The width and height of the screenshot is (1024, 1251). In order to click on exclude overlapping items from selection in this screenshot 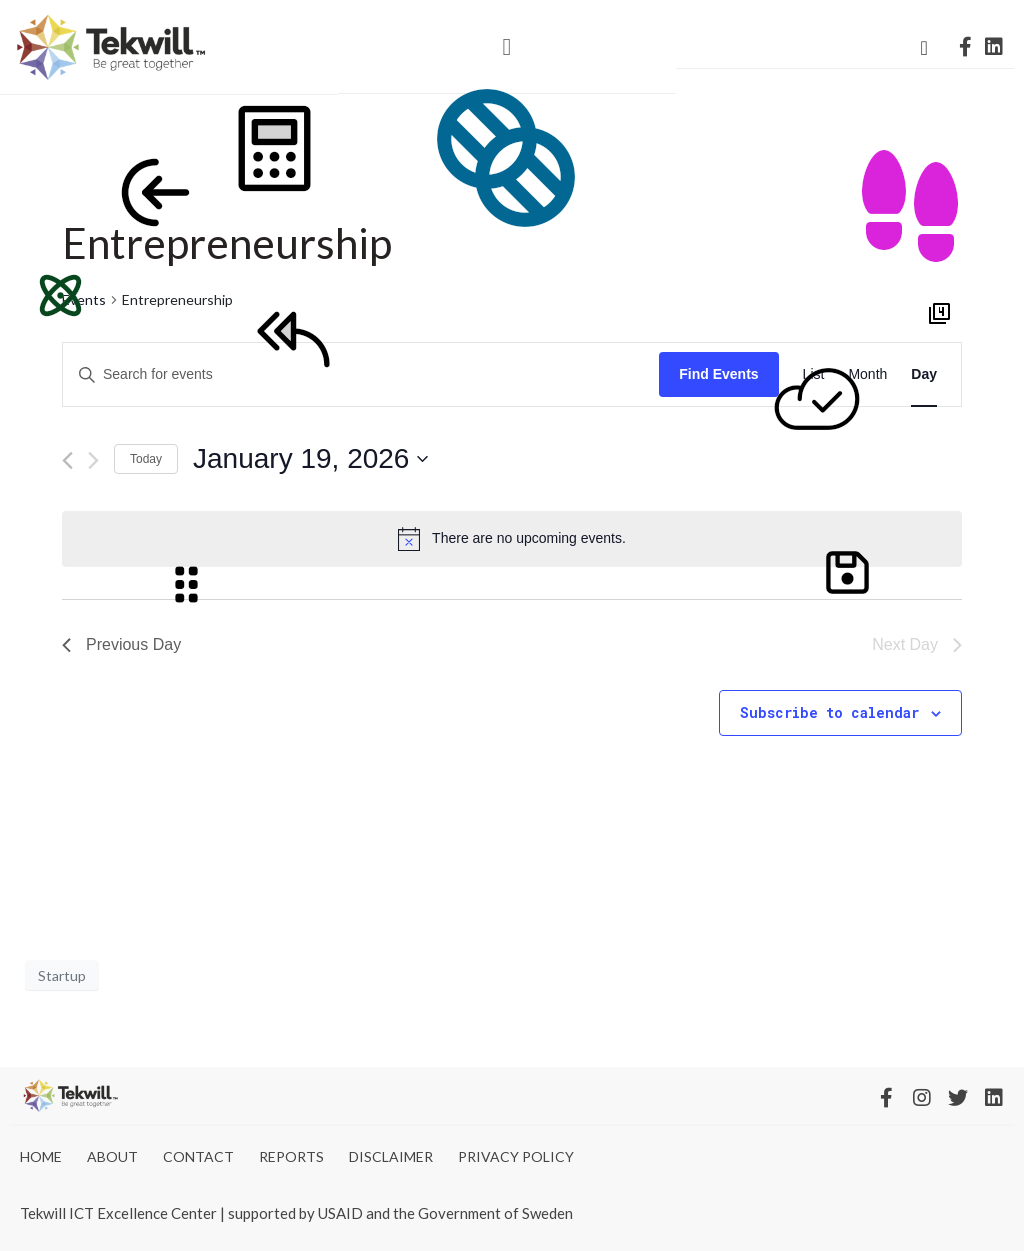, I will do `click(506, 158)`.